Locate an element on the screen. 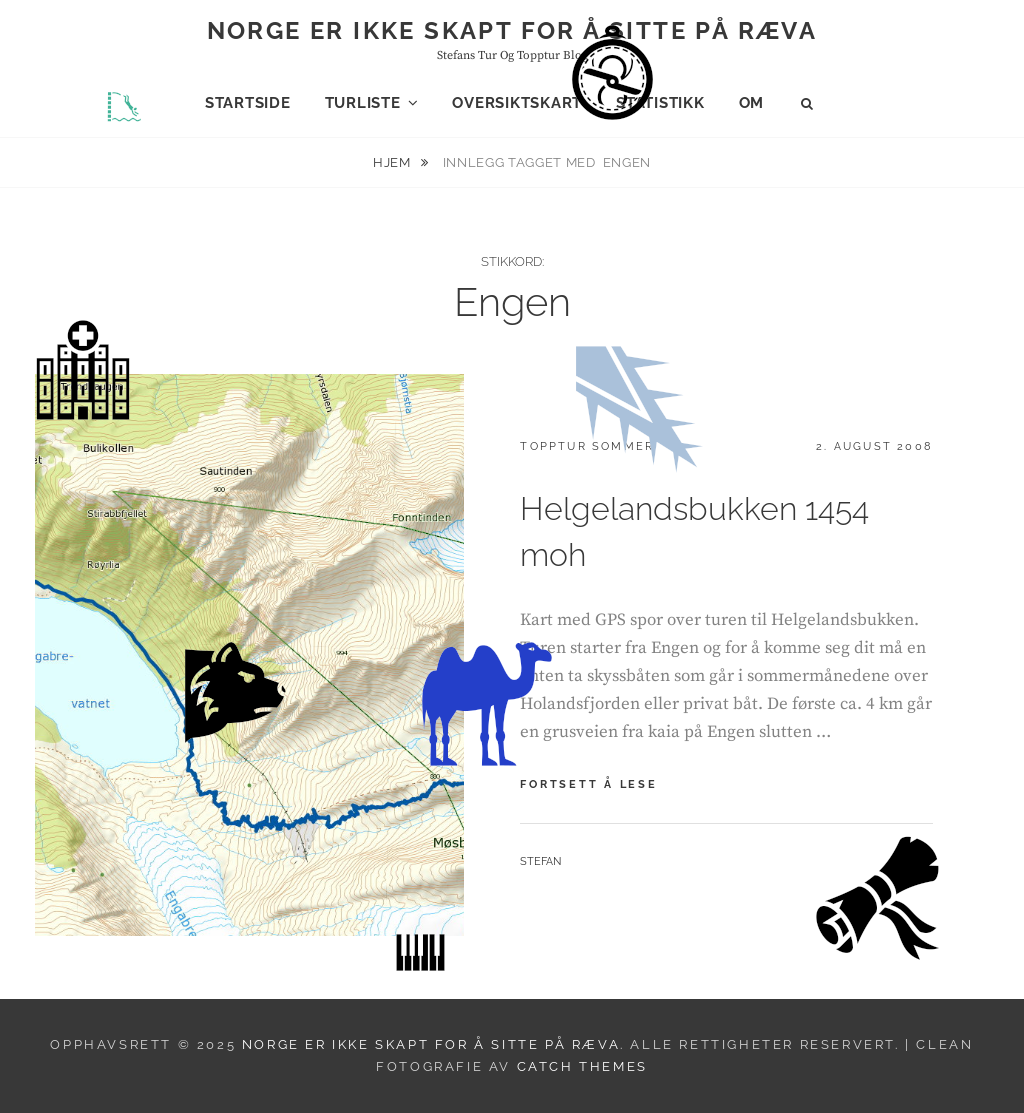  open piano or keyboard instrument is located at coordinates (420, 952).